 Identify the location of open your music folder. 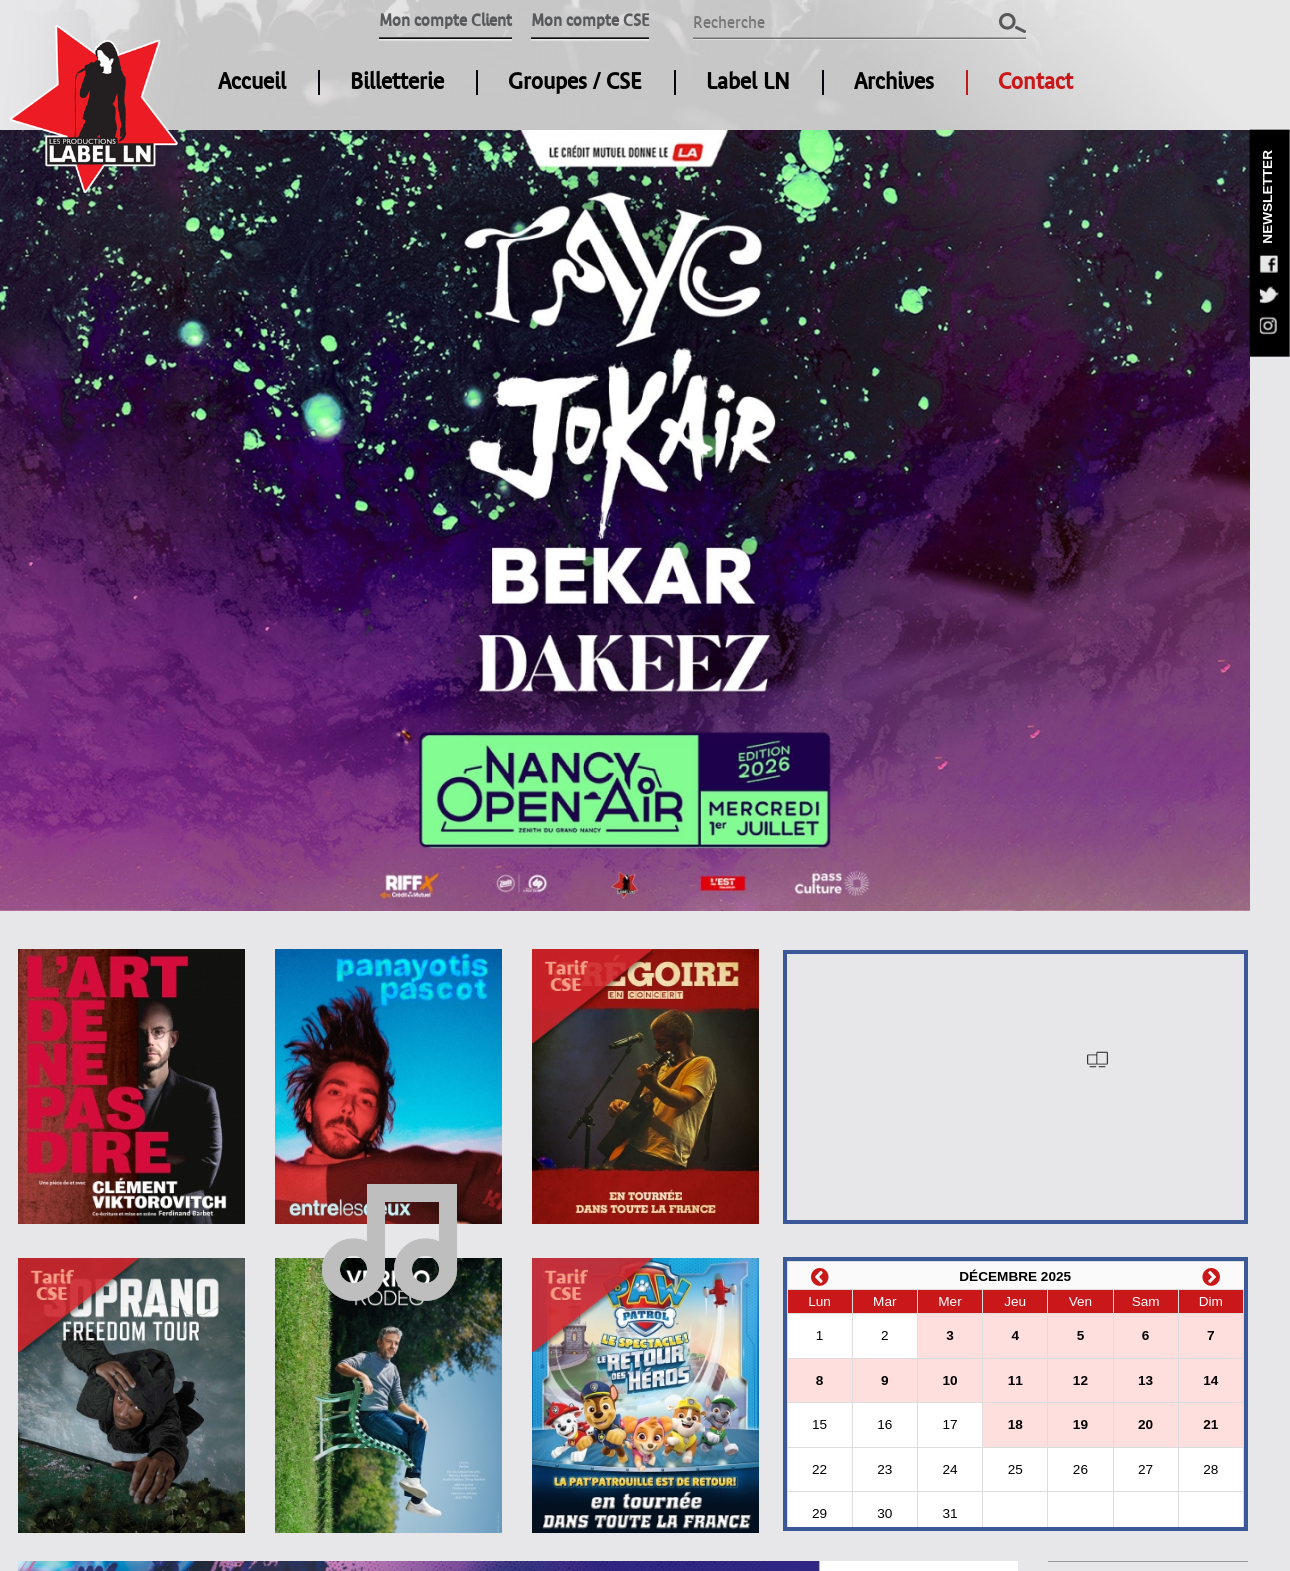
(394, 1238).